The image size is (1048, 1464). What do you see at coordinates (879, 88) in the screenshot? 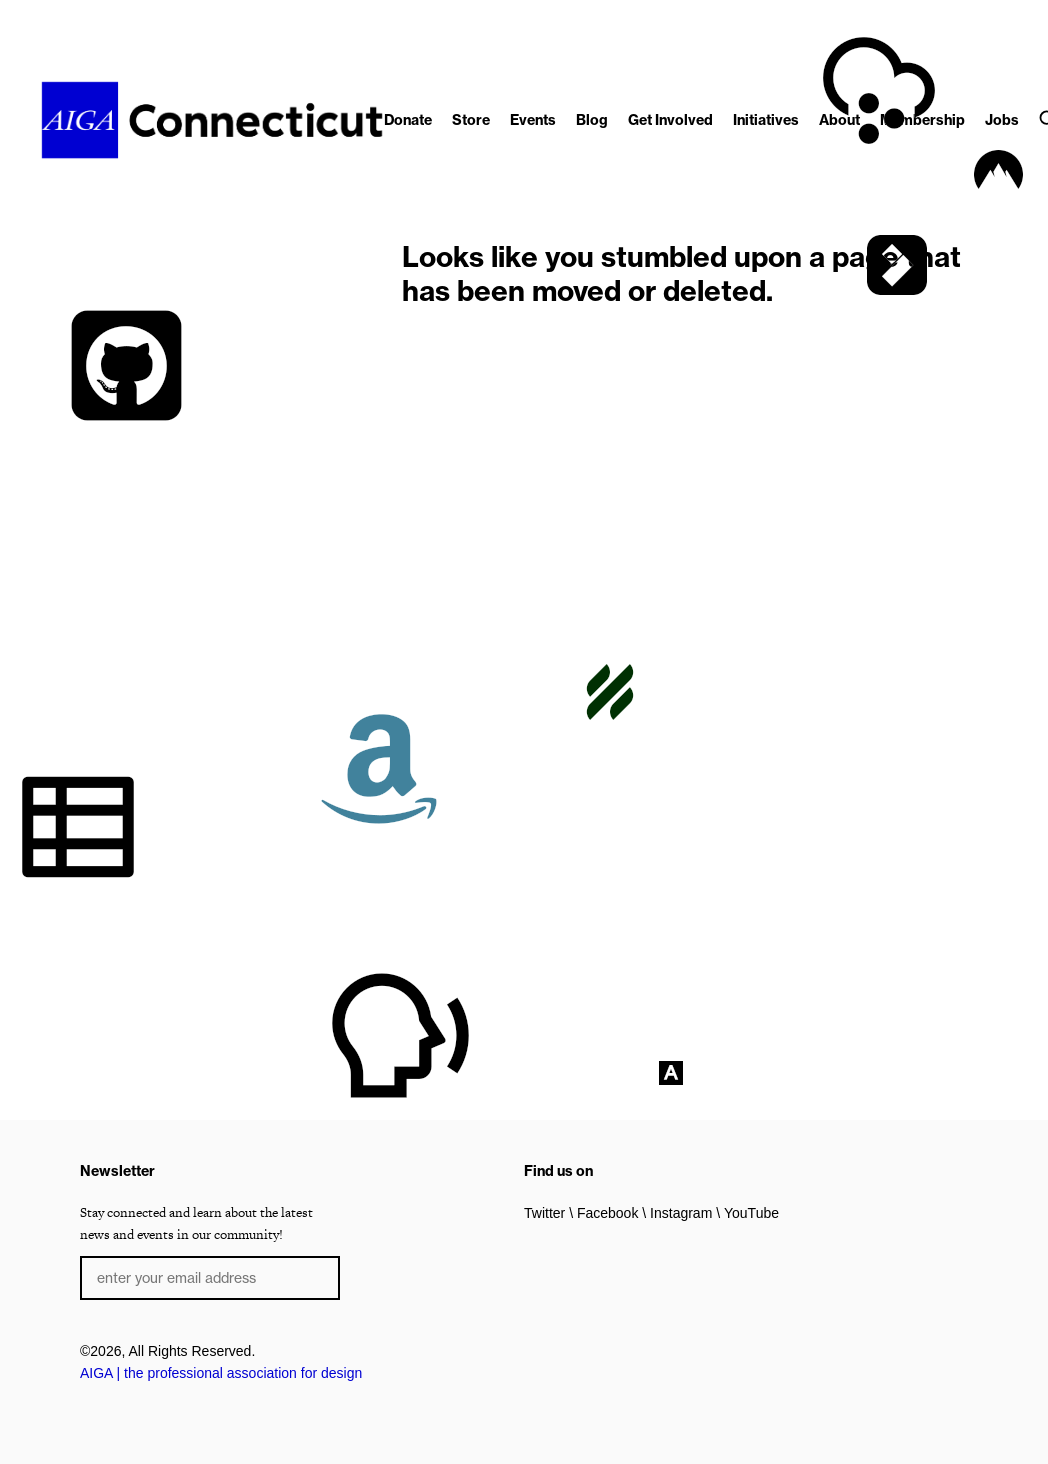
I see `indicates hail weather conditions` at bounding box center [879, 88].